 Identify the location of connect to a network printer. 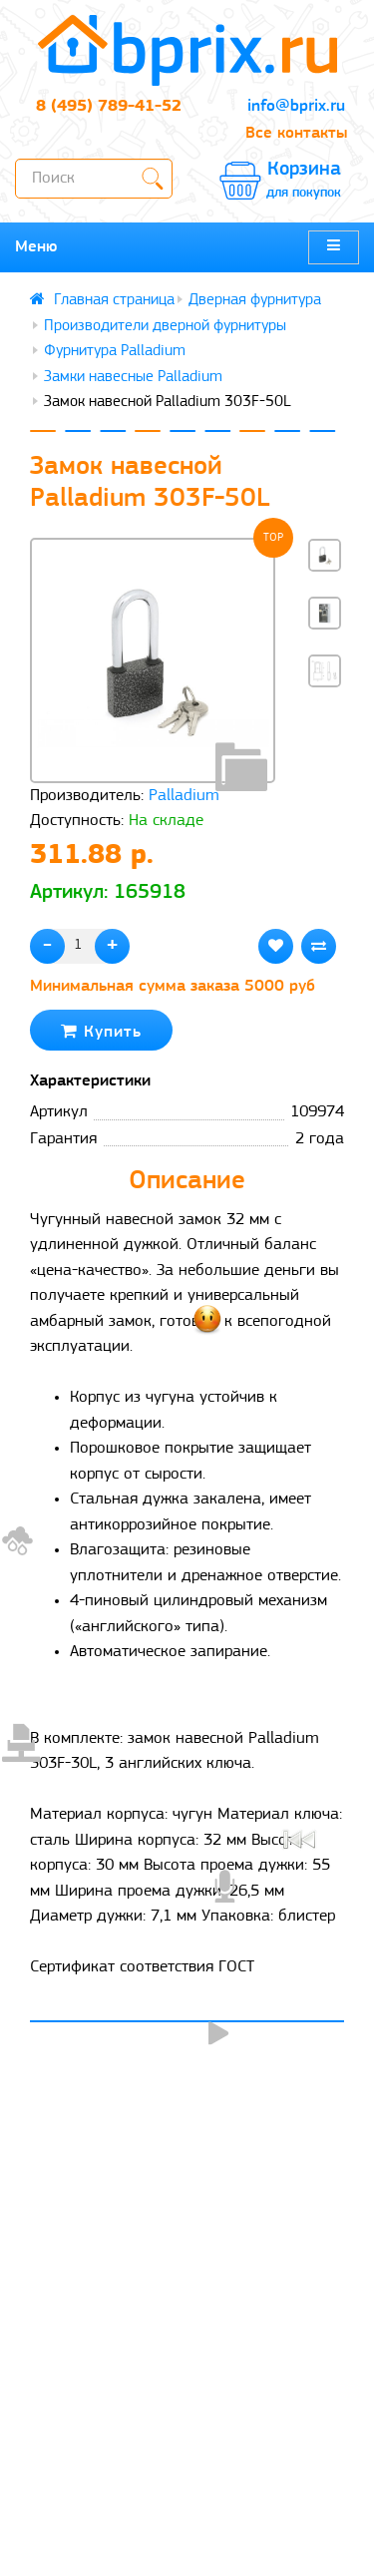
(24, 1740).